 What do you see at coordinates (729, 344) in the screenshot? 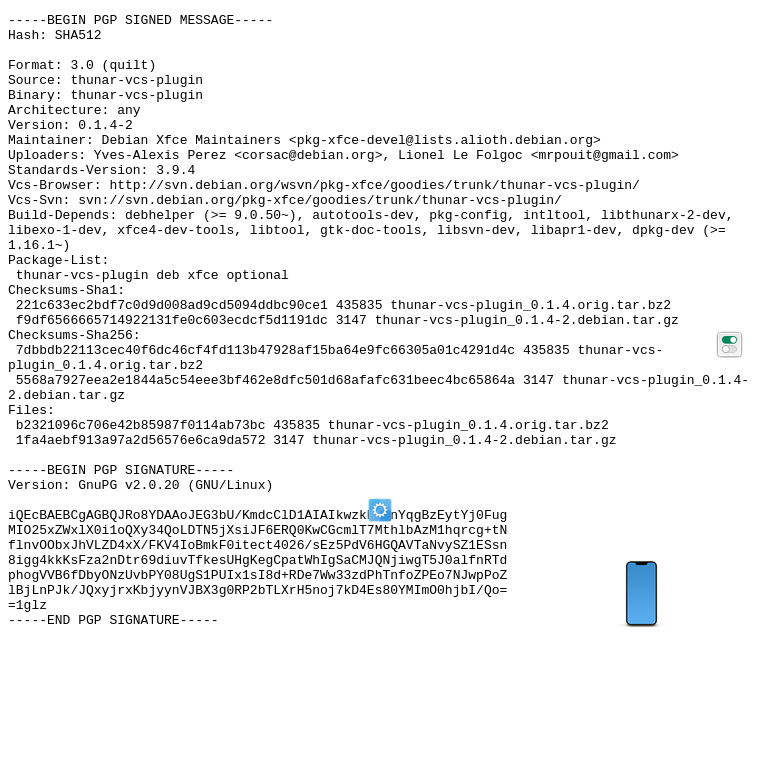
I see `open gnome tweaks to customize desktop settings` at bounding box center [729, 344].